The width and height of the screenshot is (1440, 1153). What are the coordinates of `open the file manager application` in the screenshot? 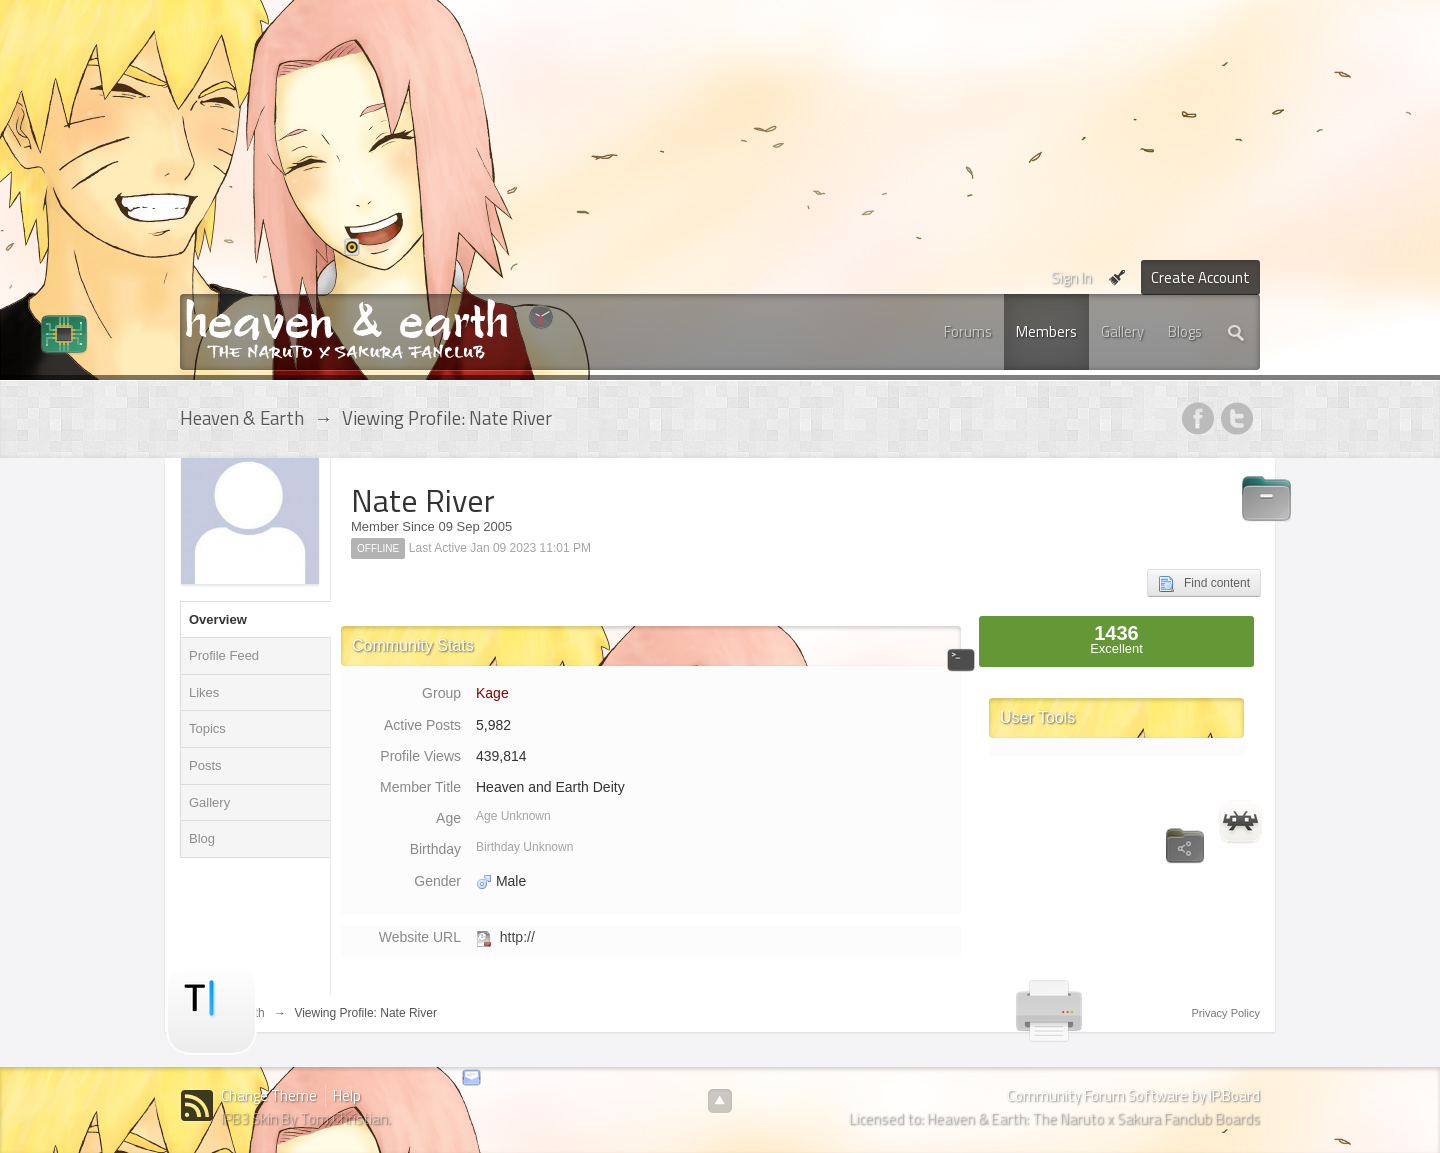 It's located at (1266, 498).